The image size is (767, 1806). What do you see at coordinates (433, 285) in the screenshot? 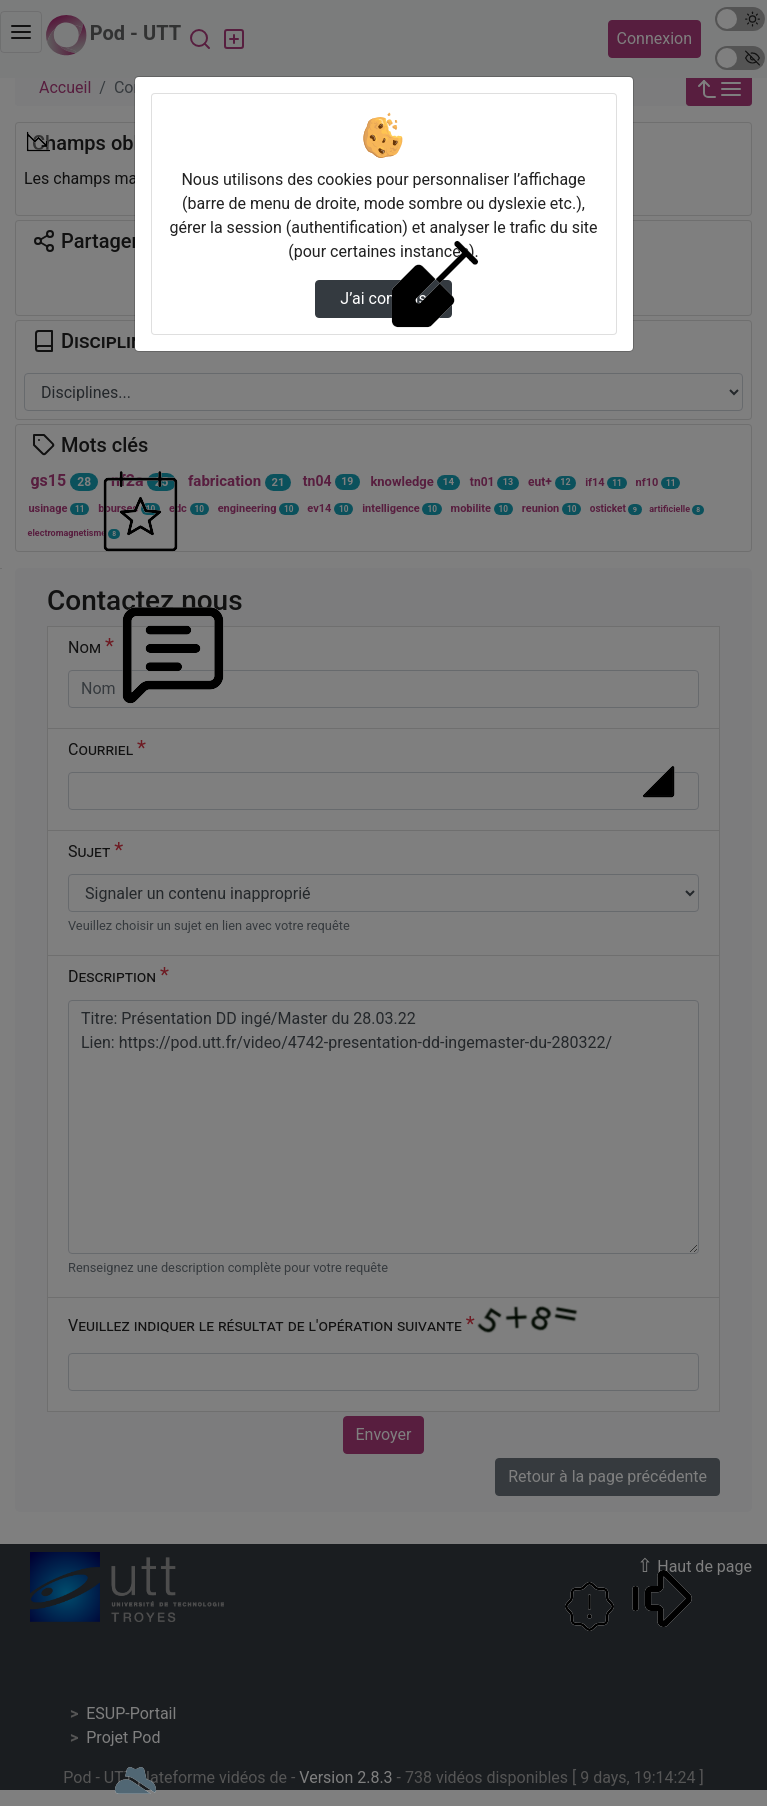
I see `gardening or landscaping tools` at bounding box center [433, 285].